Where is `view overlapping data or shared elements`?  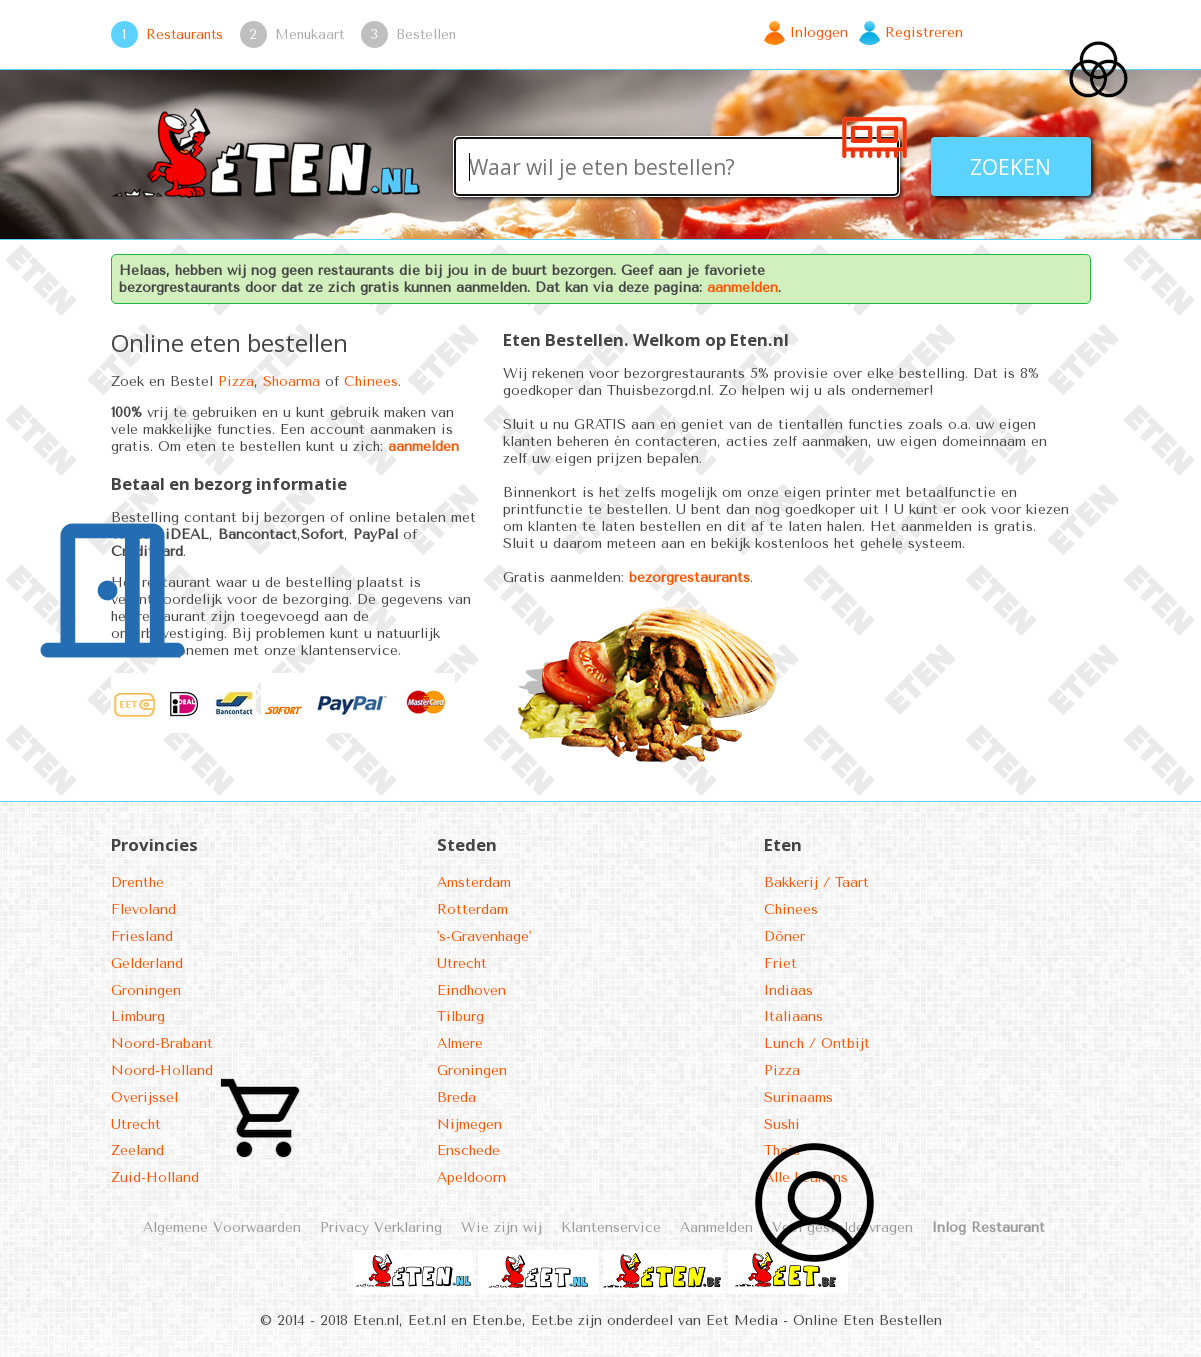
view overlapping data or shared elements is located at coordinates (1098, 70).